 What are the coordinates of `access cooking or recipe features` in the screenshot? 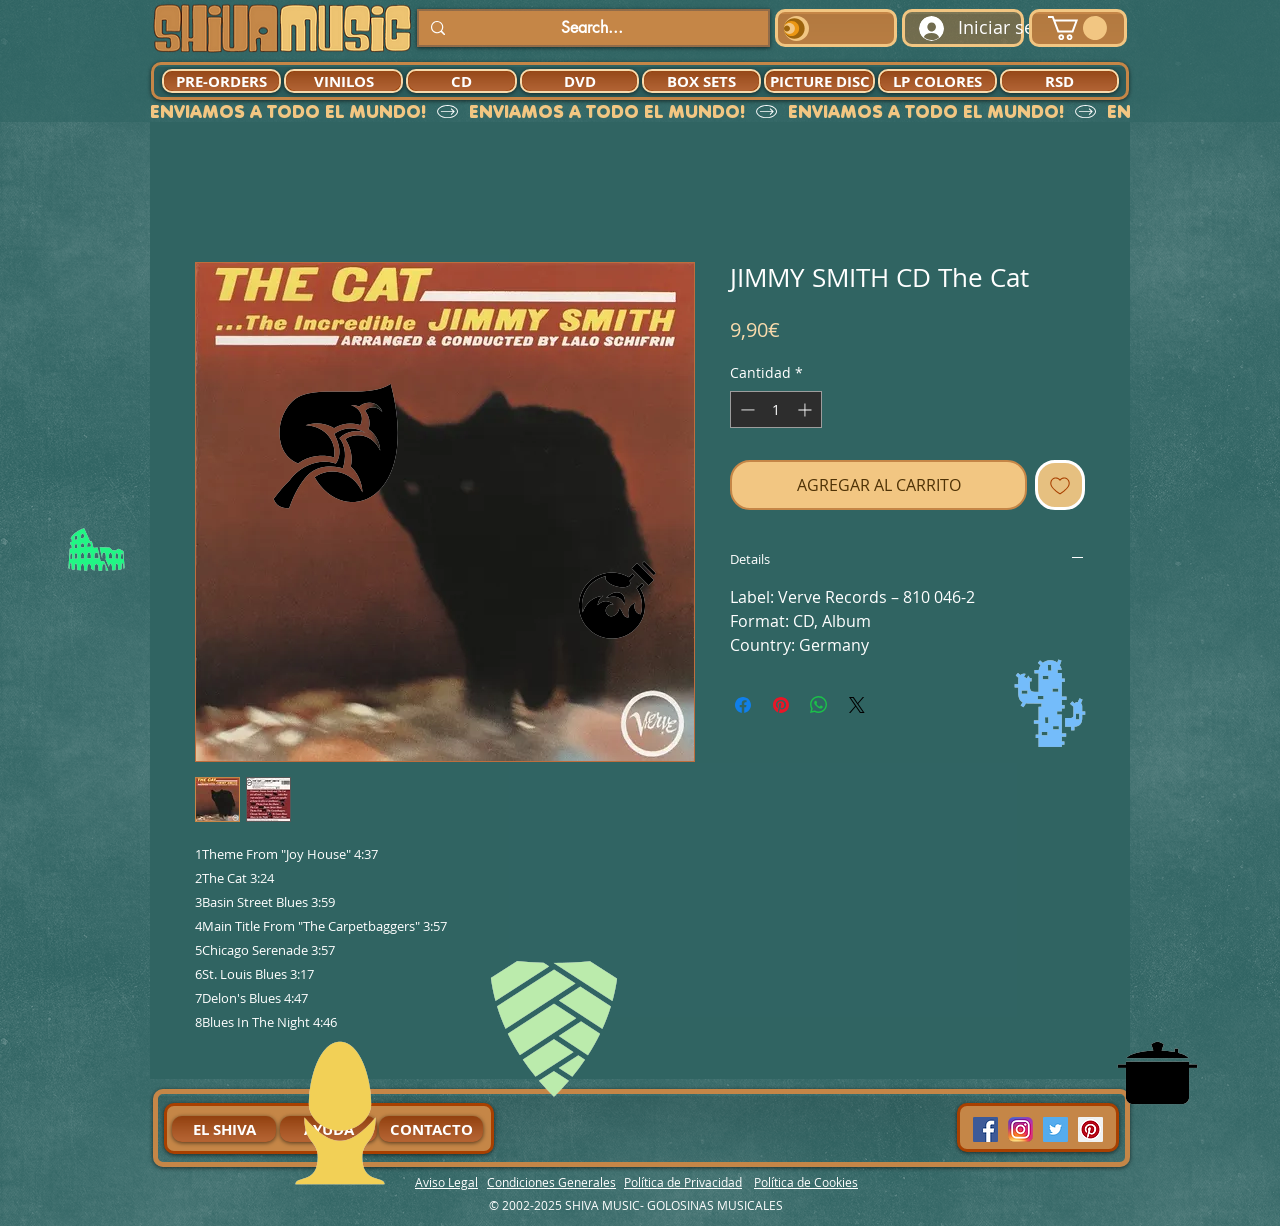 It's located at (1157, 1072).